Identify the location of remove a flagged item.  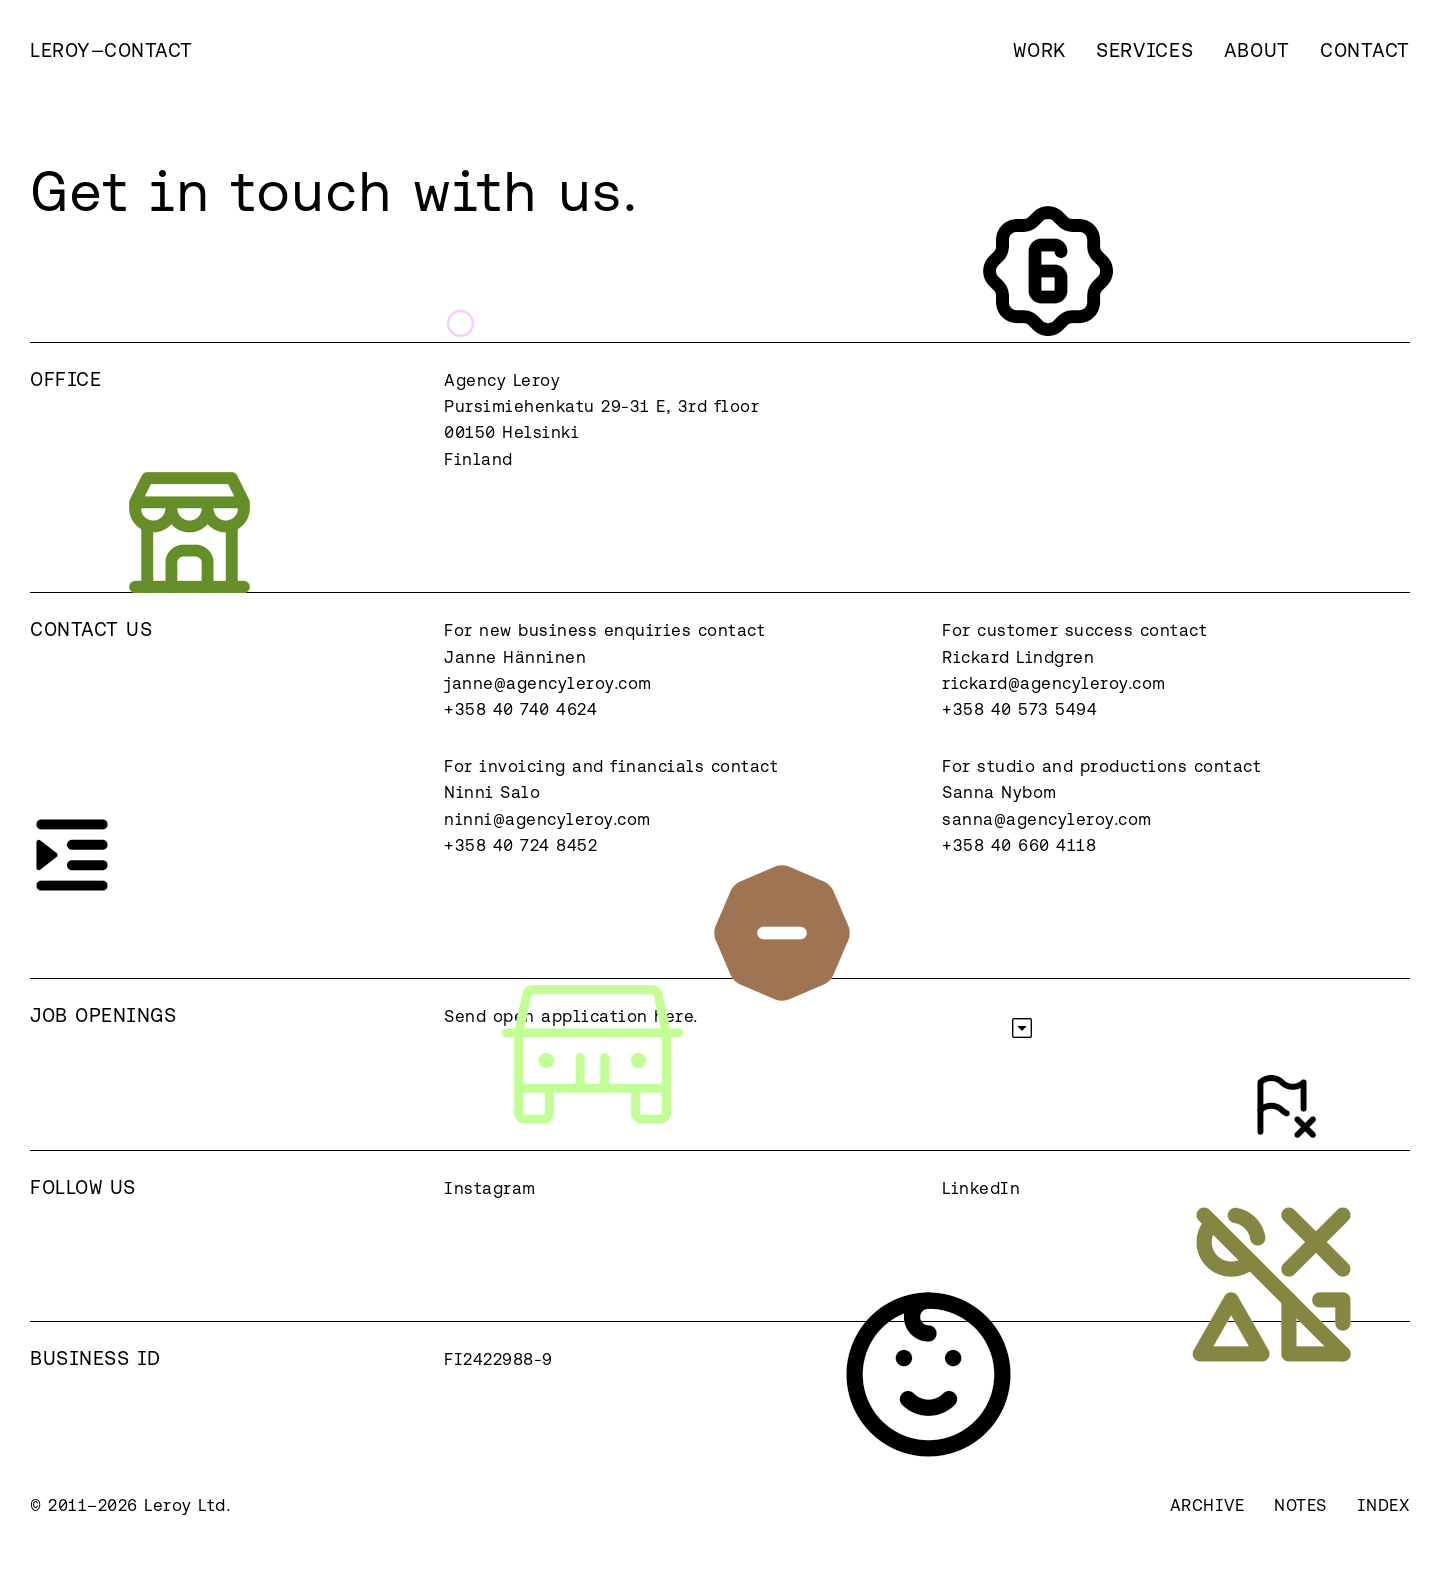
(1282, 1104).